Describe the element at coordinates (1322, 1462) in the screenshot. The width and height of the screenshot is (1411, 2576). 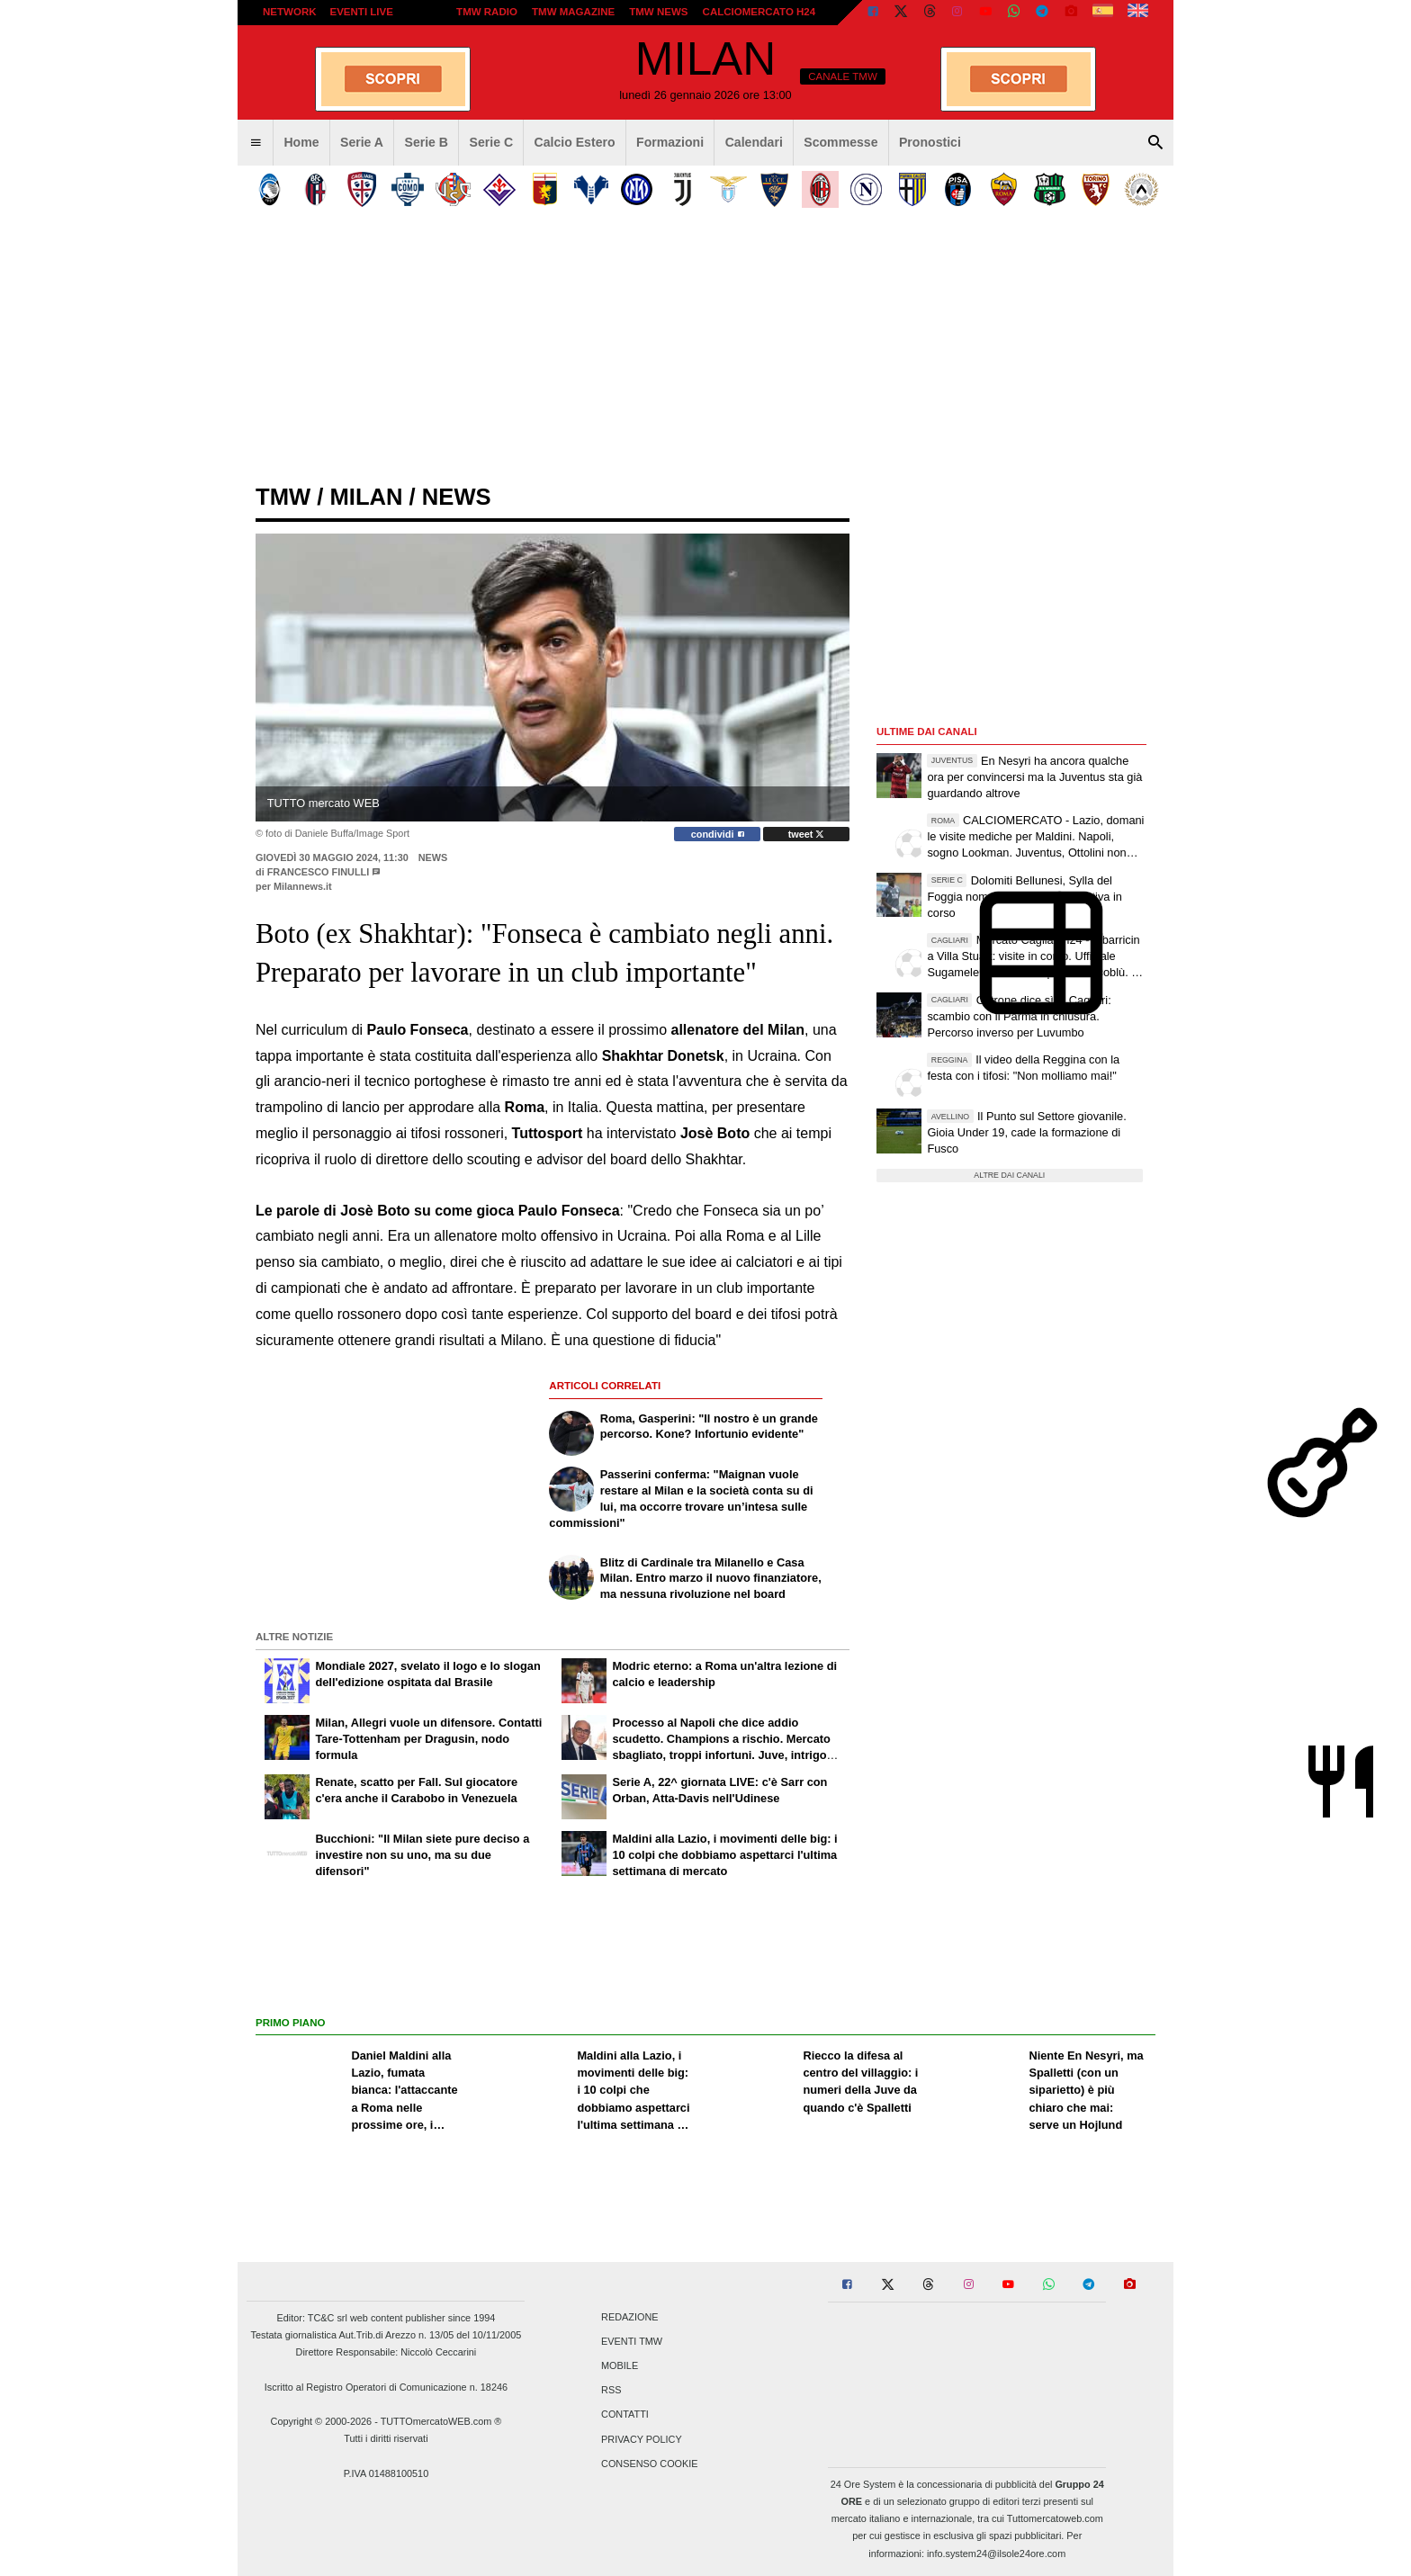
I see `access music or instrument settings` at that location.